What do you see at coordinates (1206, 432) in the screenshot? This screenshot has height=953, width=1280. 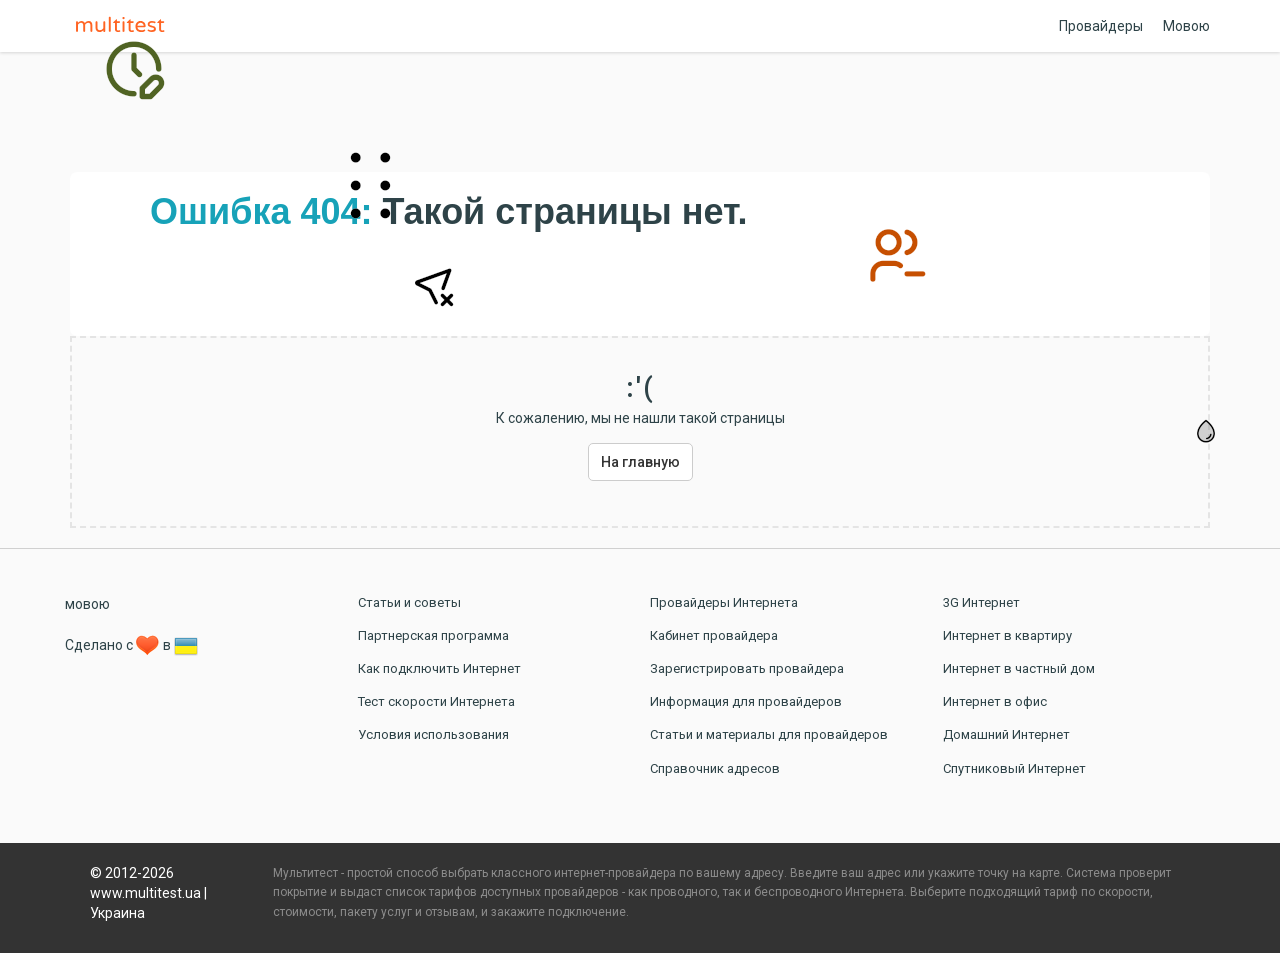 I see `adjust humidity or water settings` at bounding box center [1206, 432].